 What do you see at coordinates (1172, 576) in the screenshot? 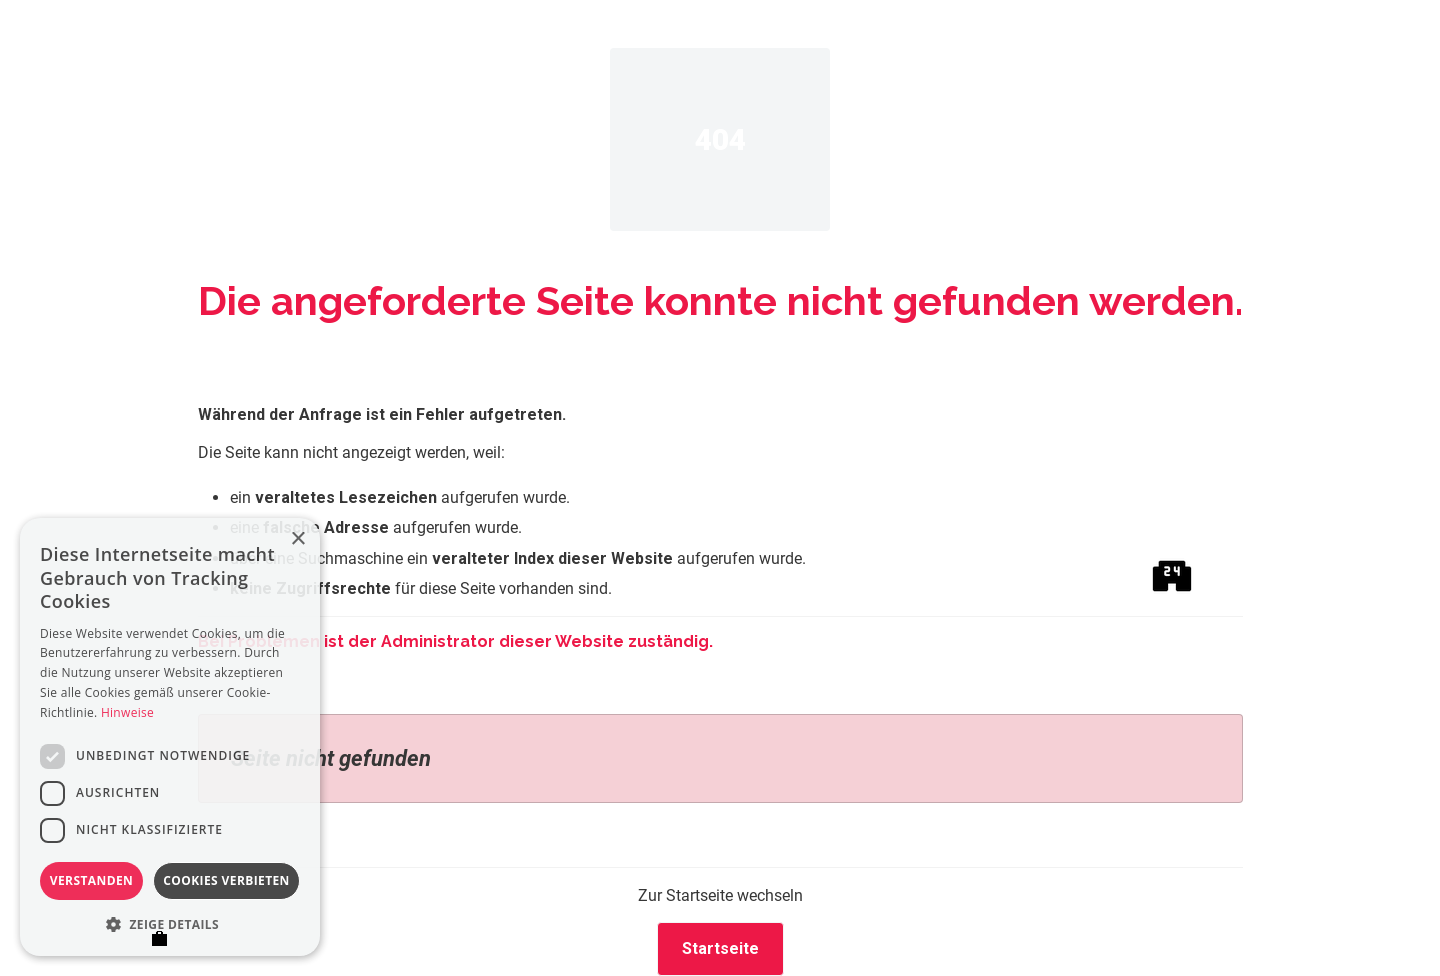
I see `find nearby convenience stores` at bounding box center [1172, 576].